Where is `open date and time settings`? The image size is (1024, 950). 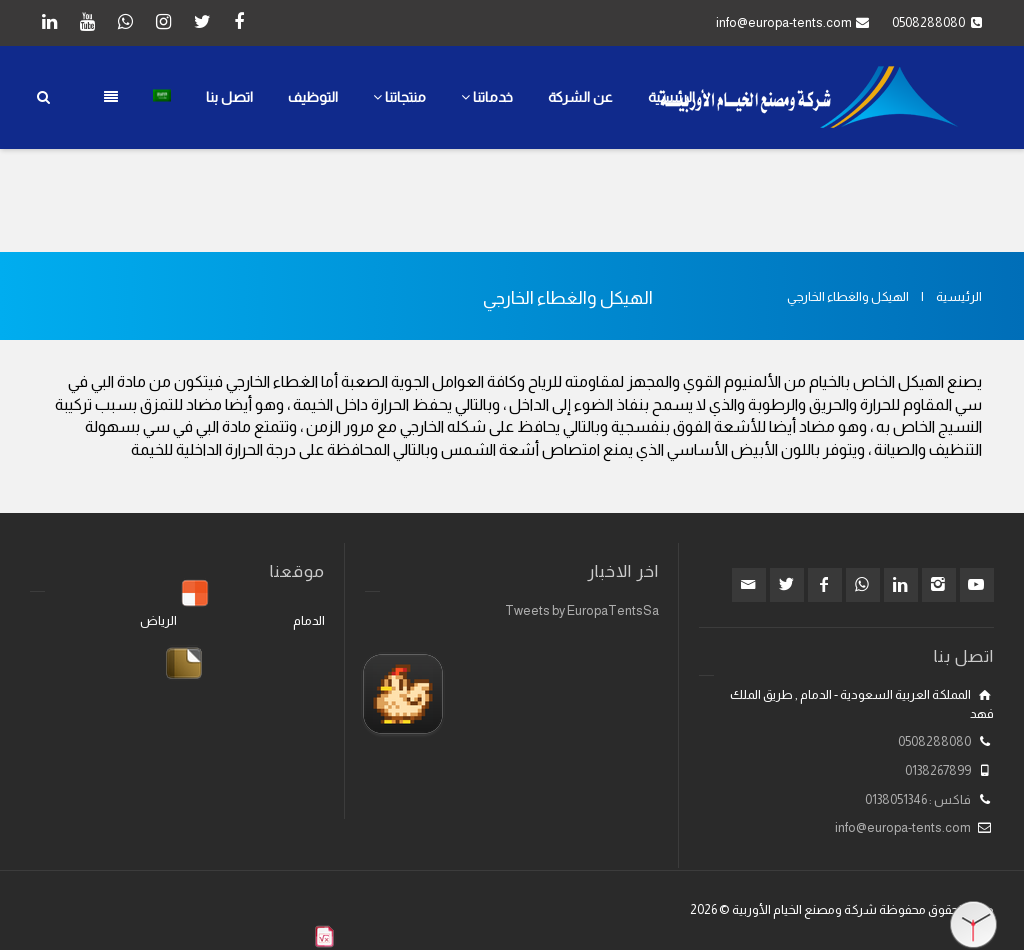
open date and time settings is located at coordinates (973, 924).